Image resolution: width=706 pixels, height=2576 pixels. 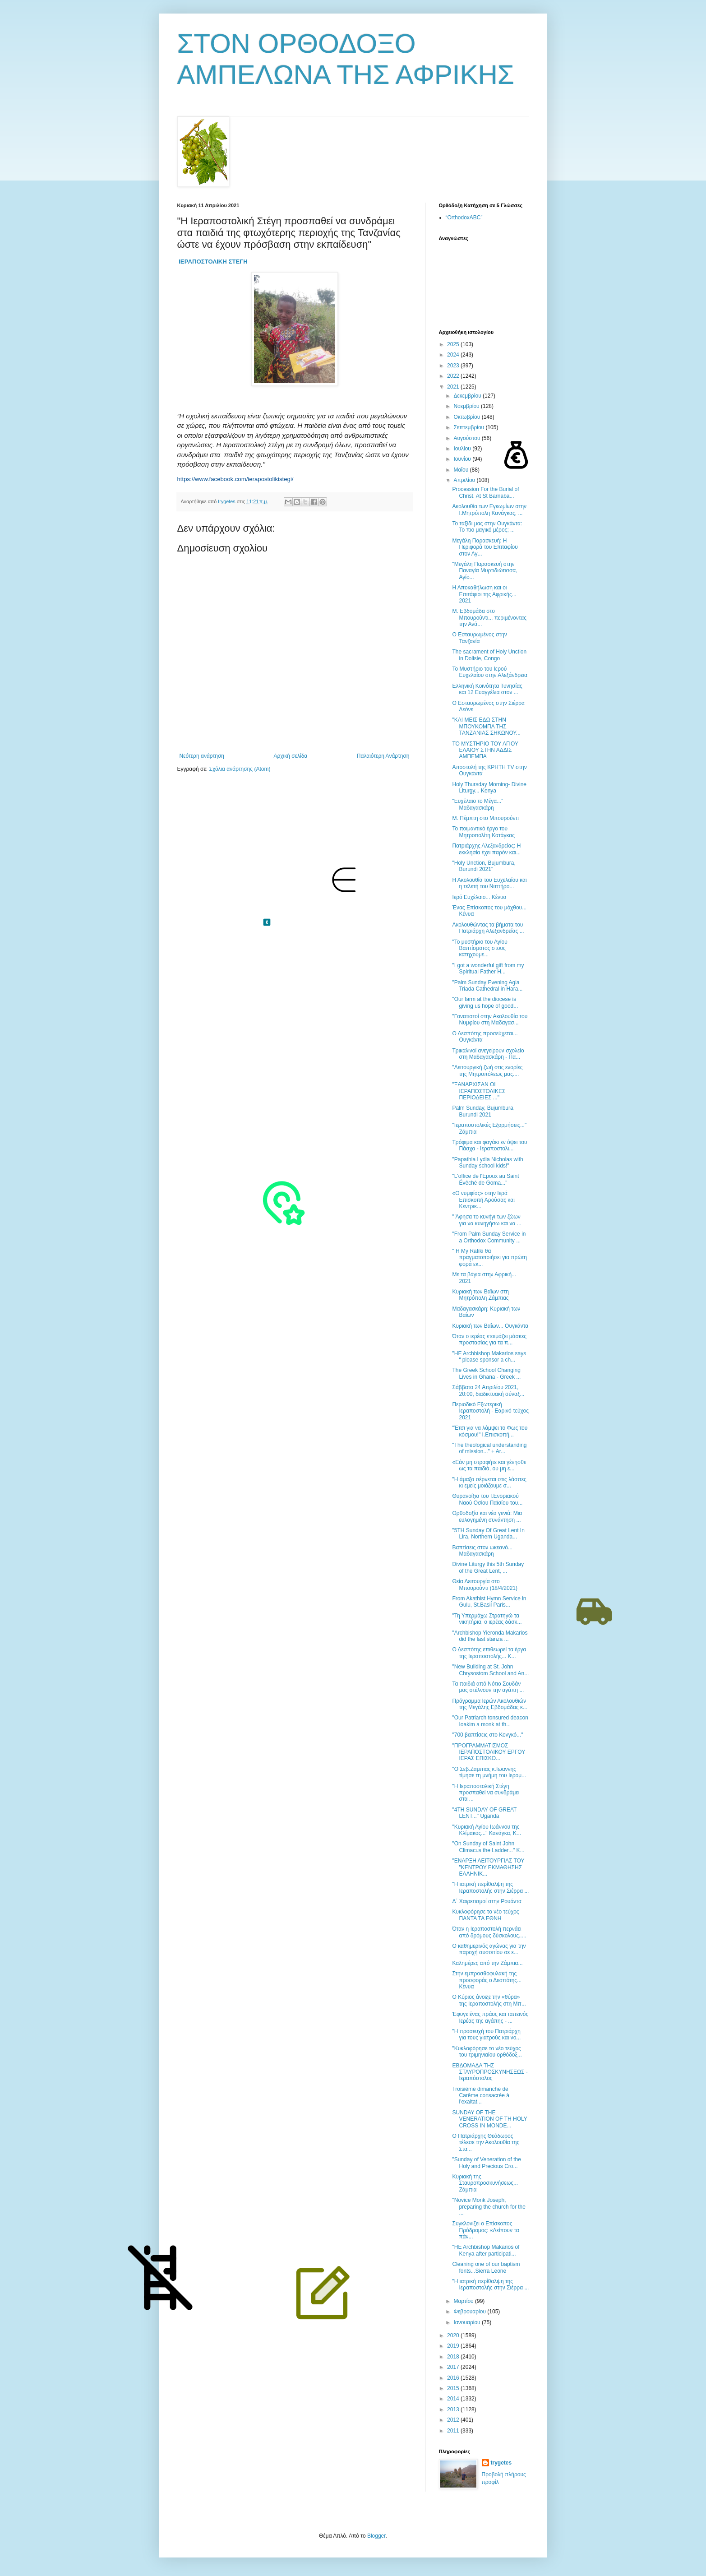 What do you see at coordinates (594, 1611) in the screenshot?
I see `access vehicle or driving settings` at bounding box center [594, 1611].